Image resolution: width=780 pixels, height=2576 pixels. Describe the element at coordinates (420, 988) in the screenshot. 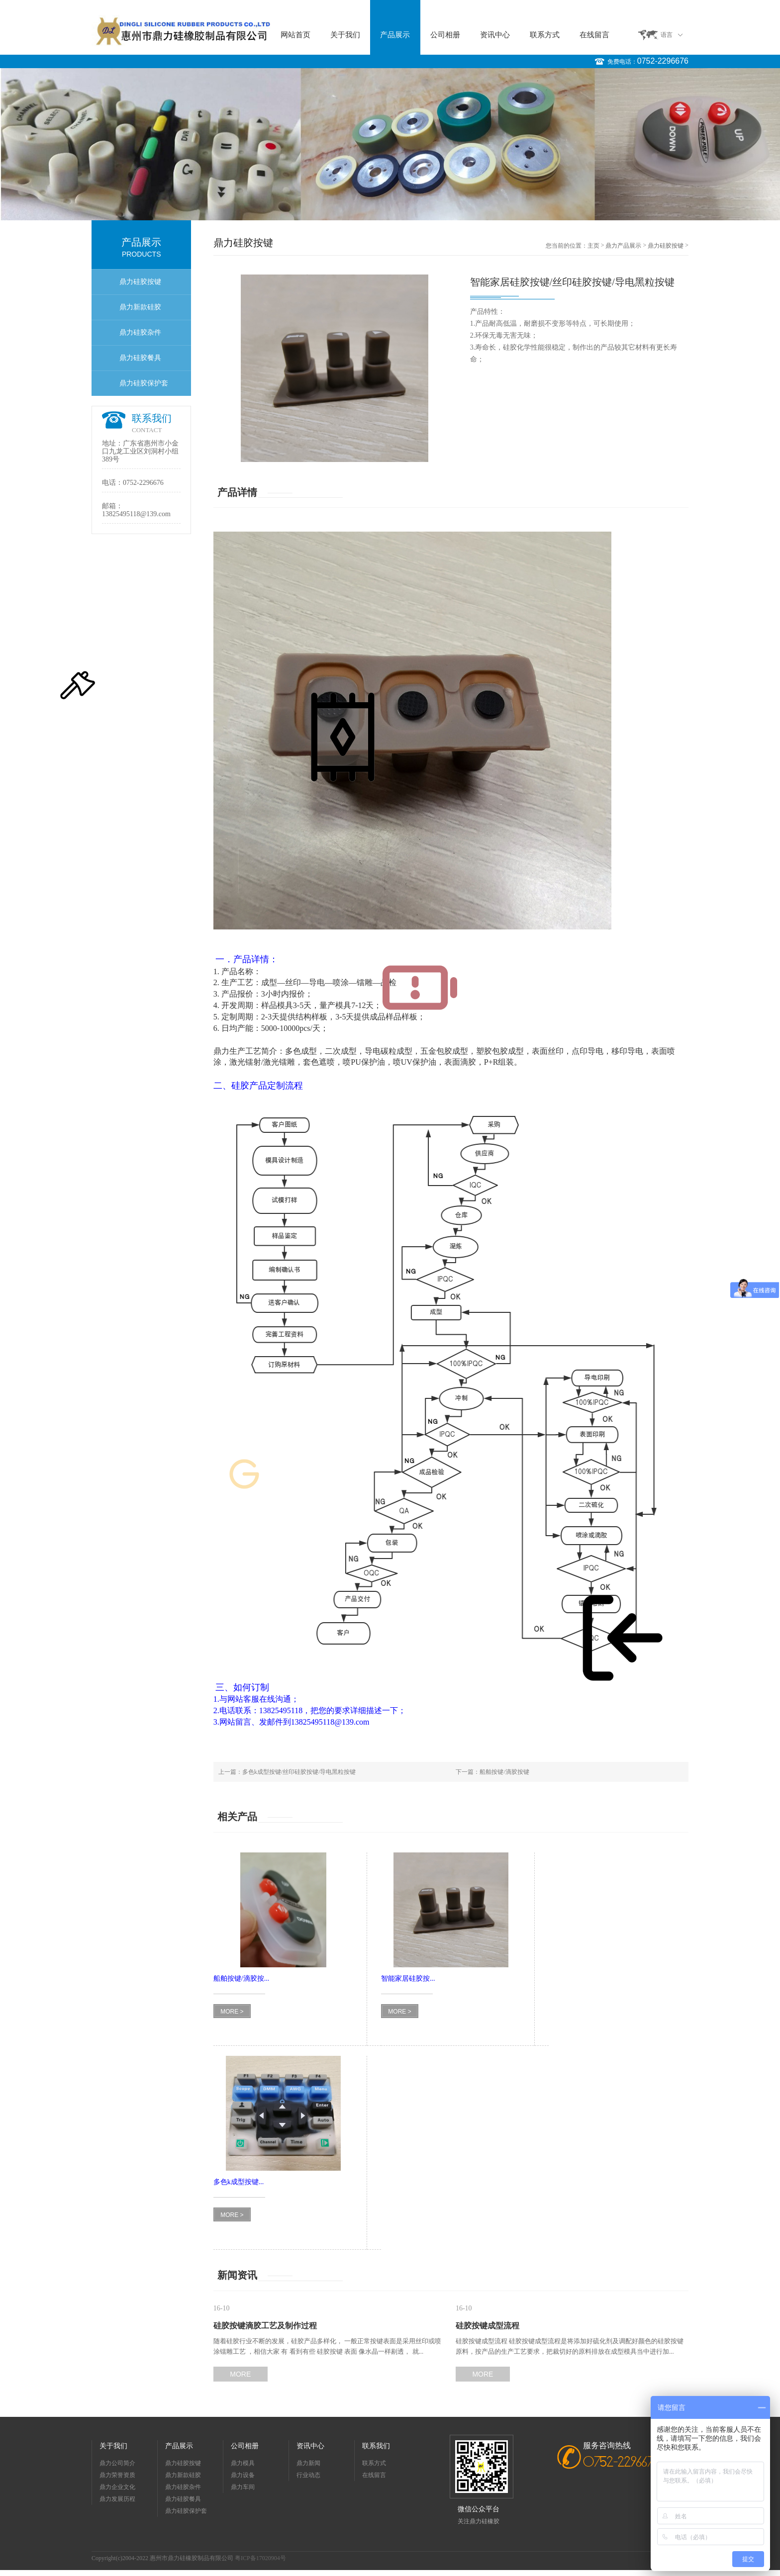

I see `indicates low battery warning` at that location.